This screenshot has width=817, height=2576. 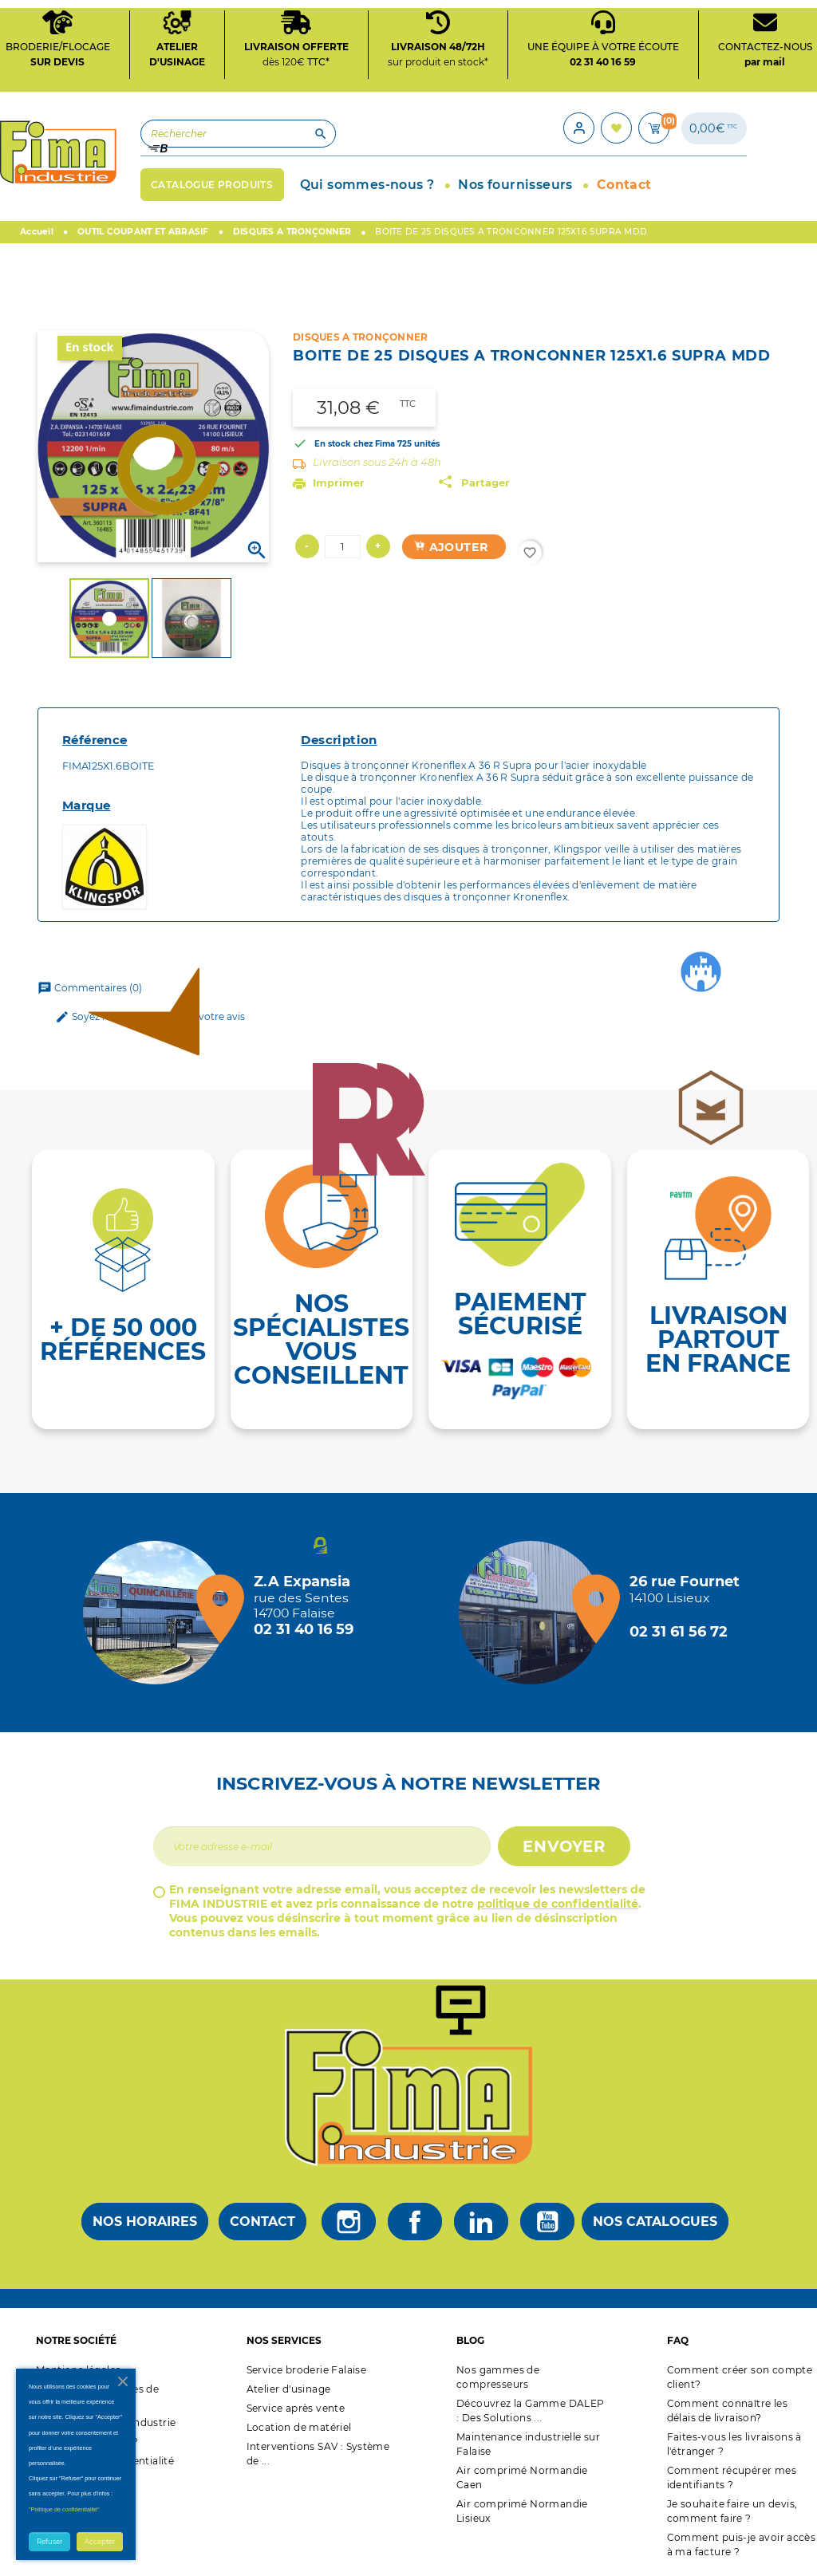 What do you see at coordinates (460, 2010) in the screenshot?
I see `indicates a reserved item or resource` at bounding box center [460, 2010].